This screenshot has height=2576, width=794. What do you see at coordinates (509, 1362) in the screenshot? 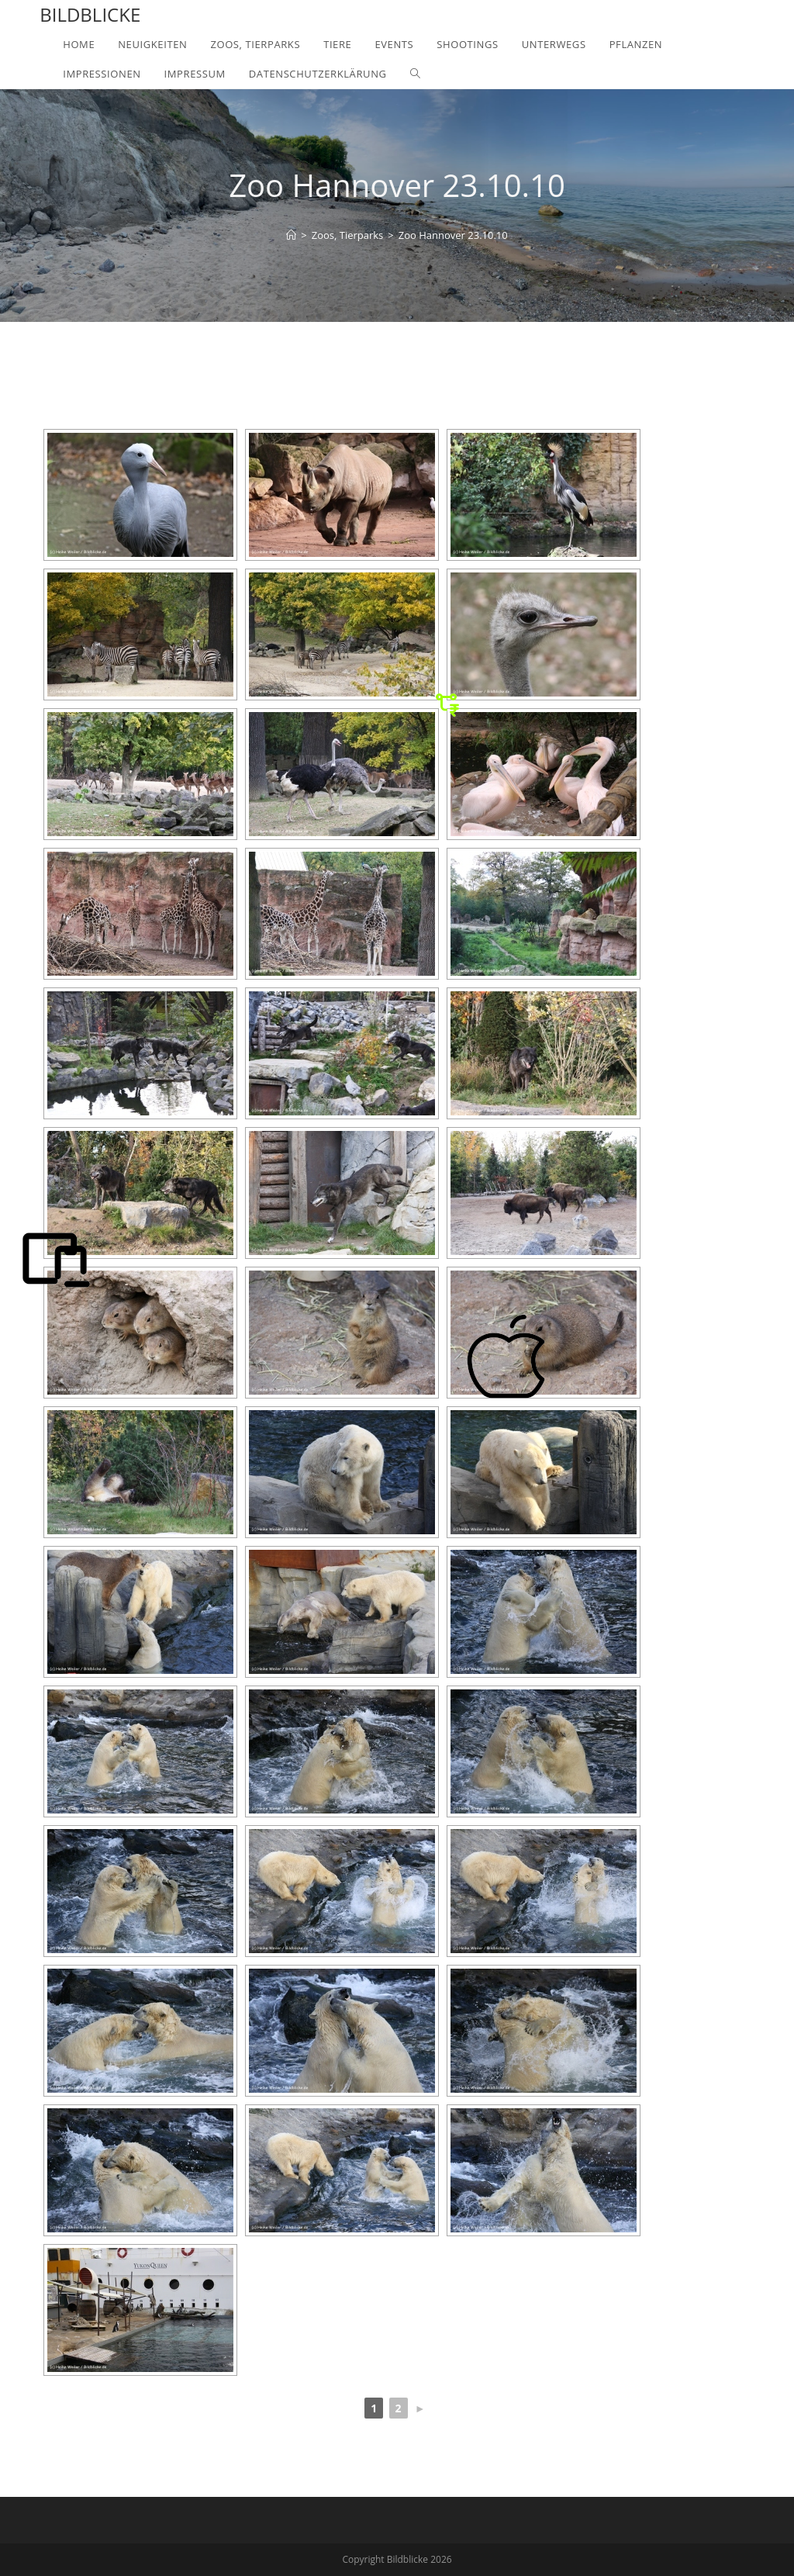
I see `apple company logo or branding` at bounding box center [509, 1362].